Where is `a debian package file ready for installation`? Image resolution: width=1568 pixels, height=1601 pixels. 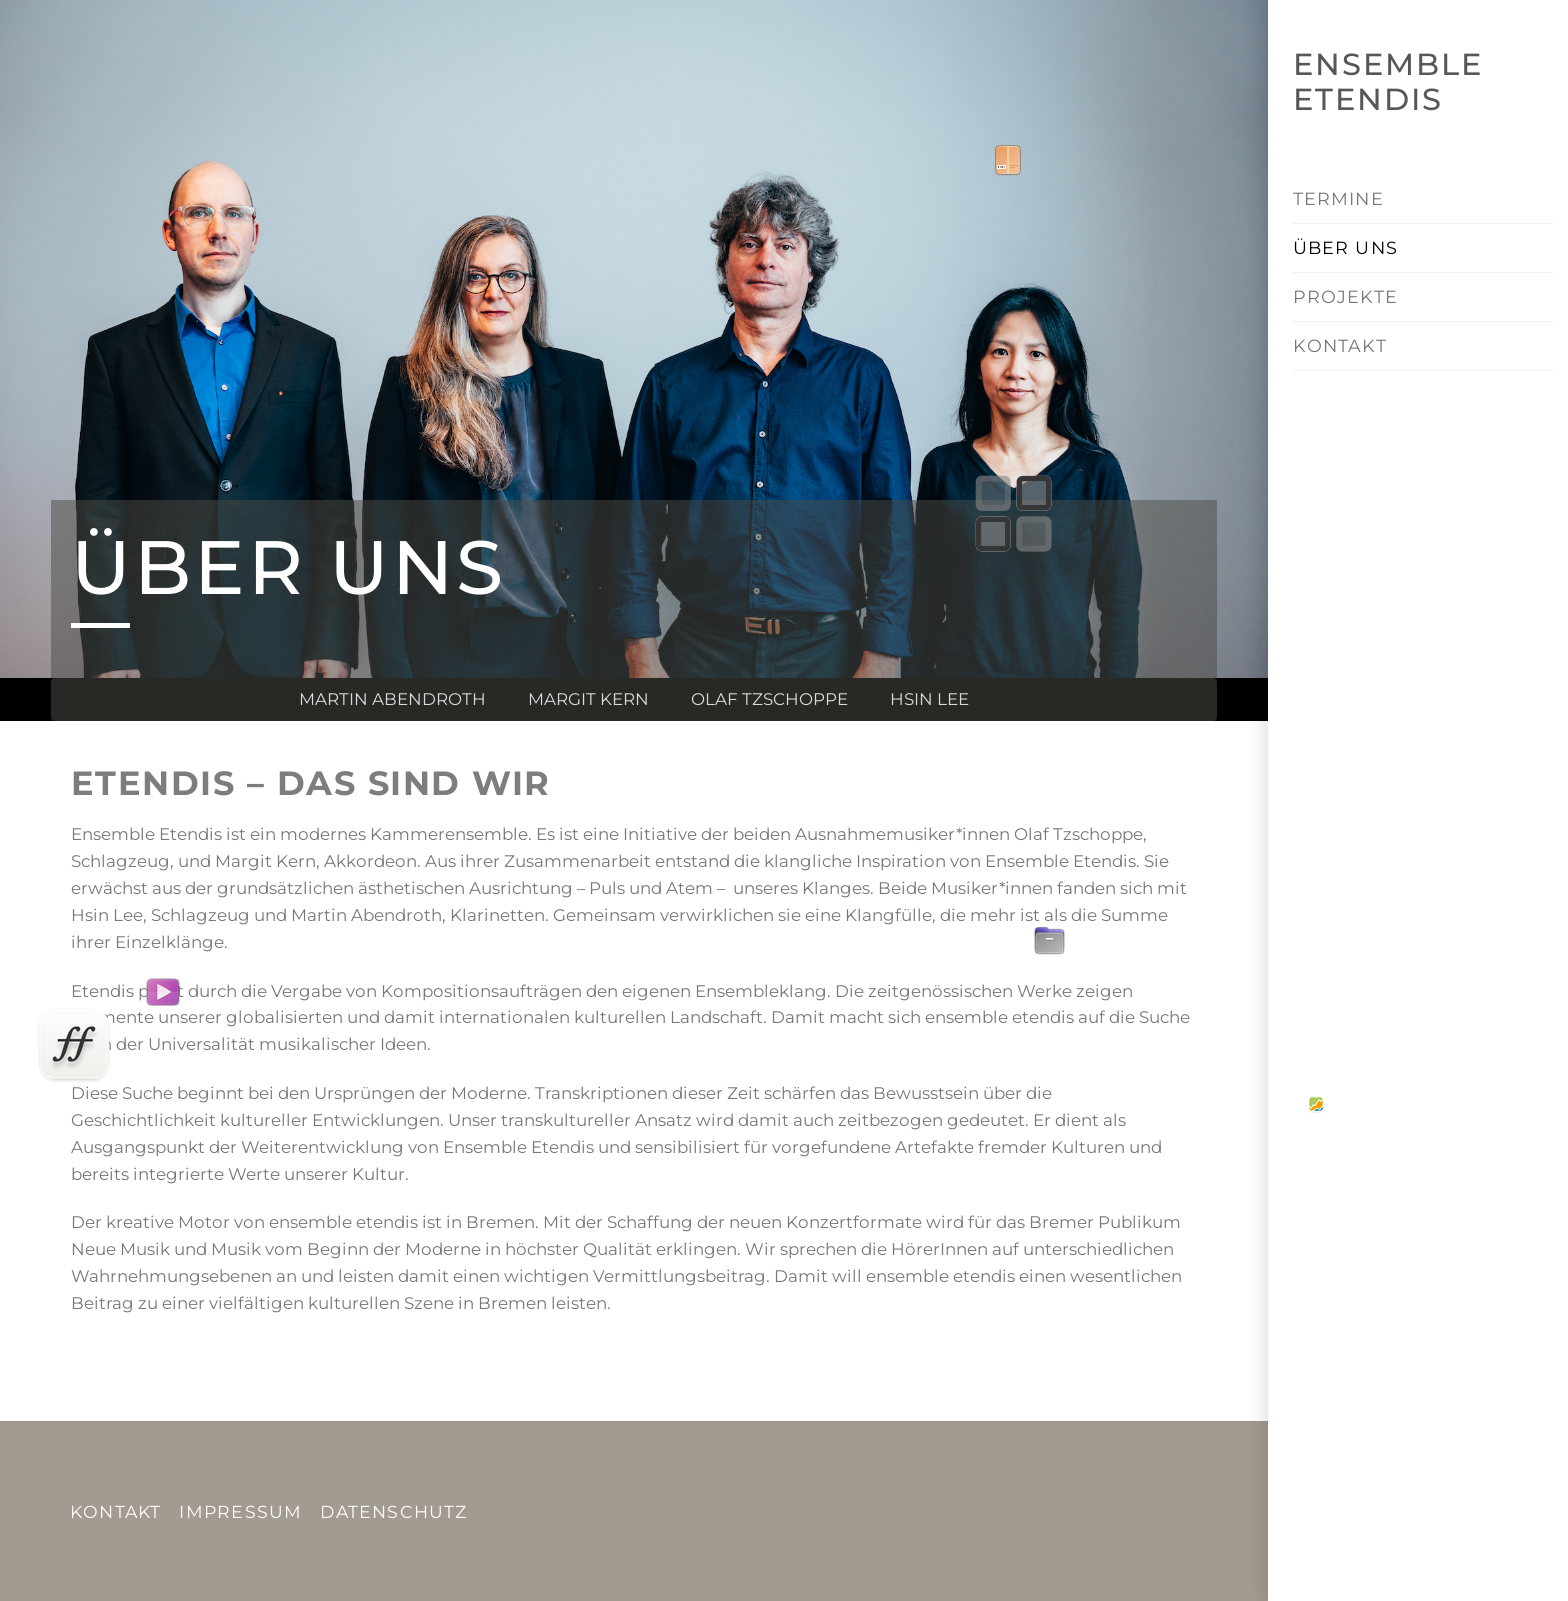
a debian package file ready for installation is located at coordinates (1008, 160).